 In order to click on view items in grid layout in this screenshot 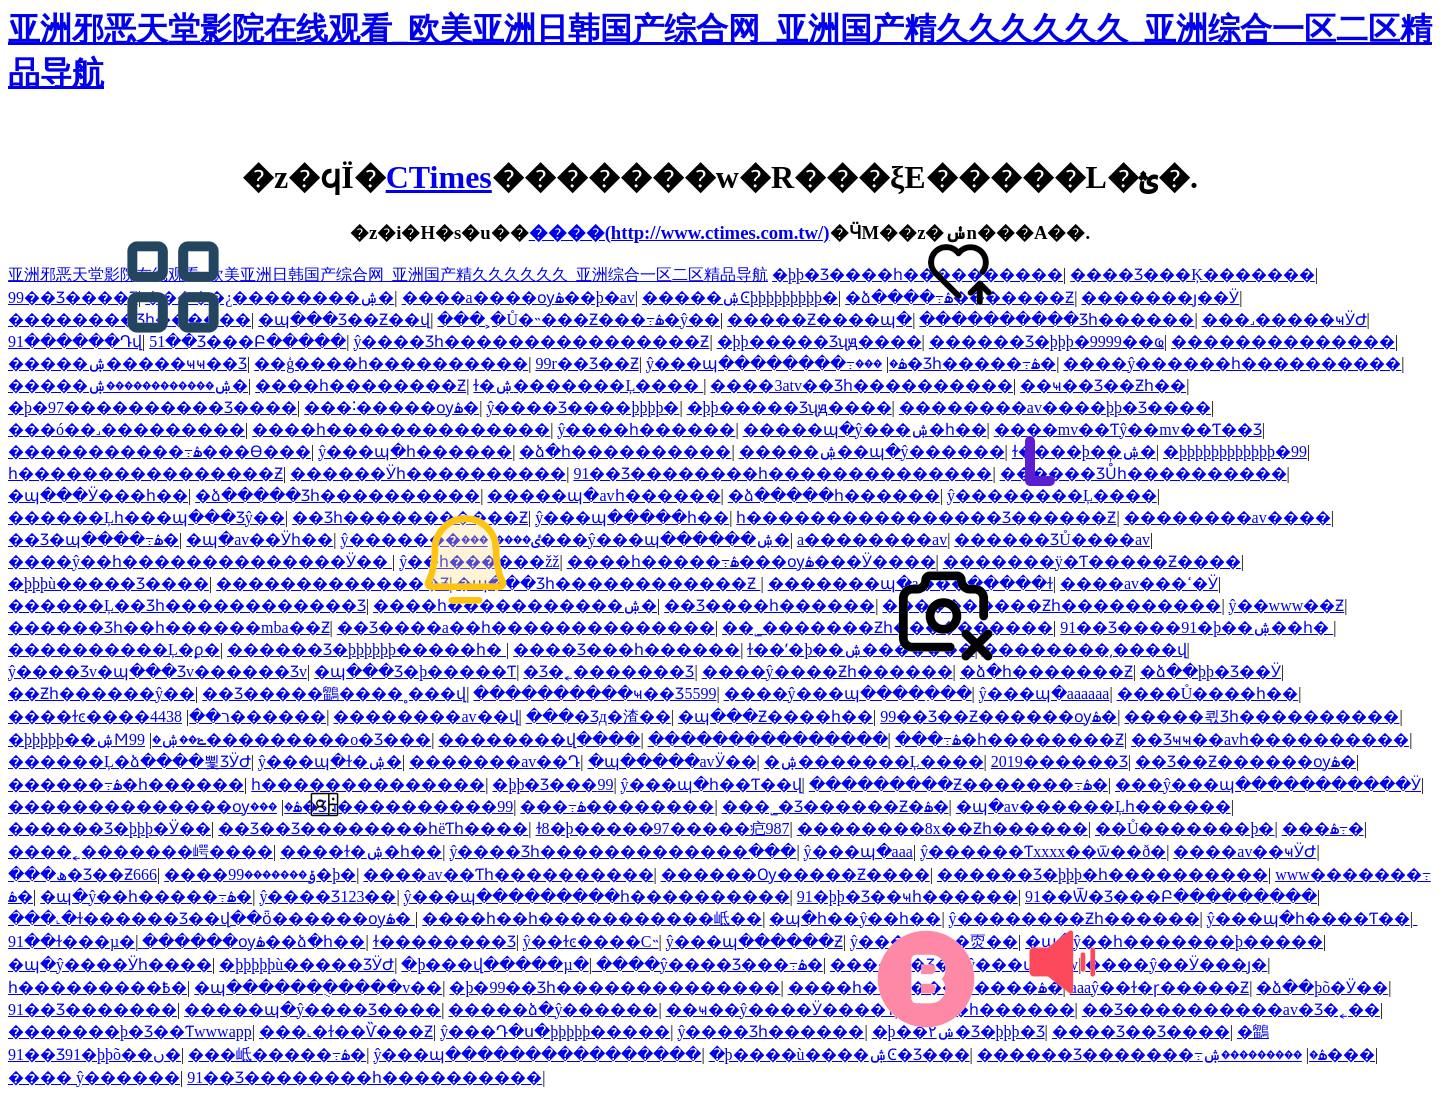, I will do `click(173, 287)`.